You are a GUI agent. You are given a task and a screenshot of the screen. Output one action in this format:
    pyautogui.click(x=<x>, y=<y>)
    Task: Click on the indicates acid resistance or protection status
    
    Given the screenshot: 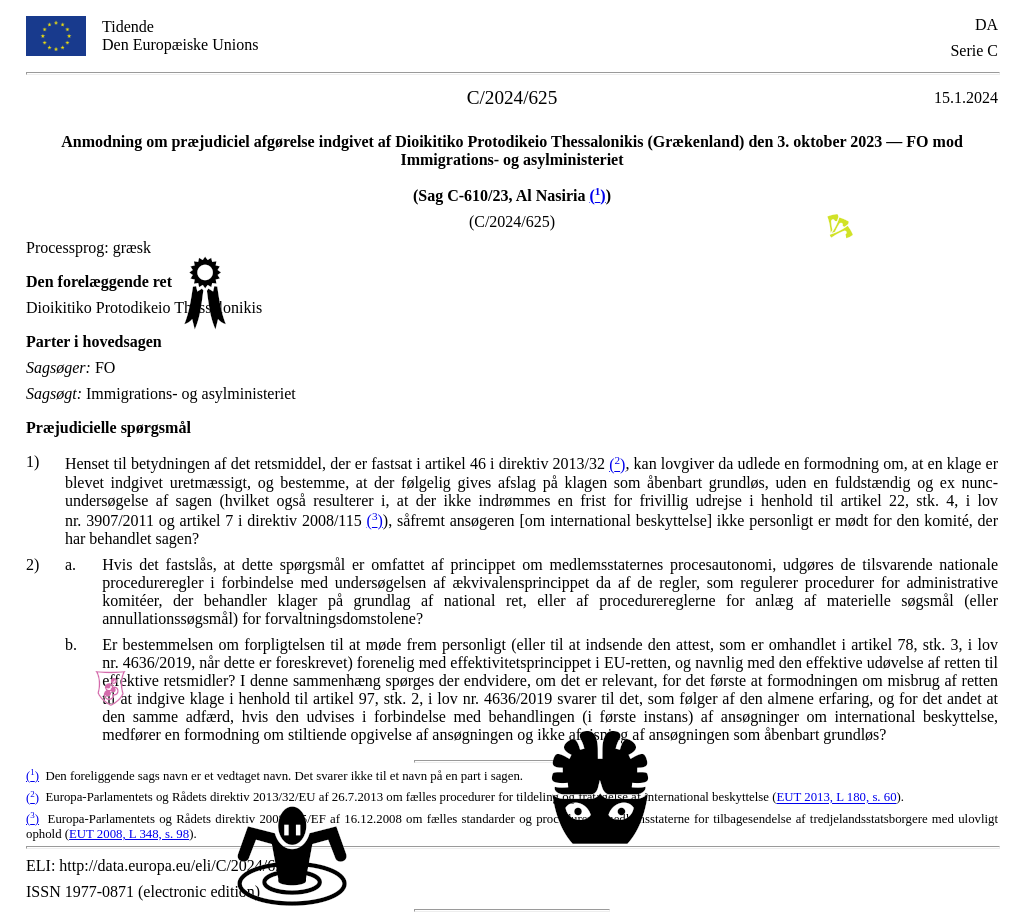 What is the action you would take?
    pyautogui.click(x=110, y=688)
    